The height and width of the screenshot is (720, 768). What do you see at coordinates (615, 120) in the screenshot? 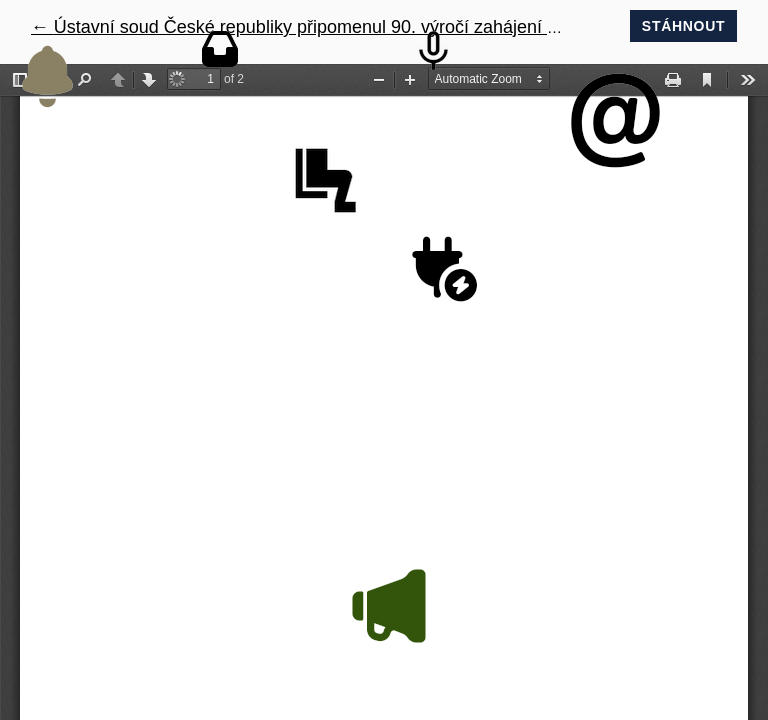
I see `mention a user in chat` at bounding box center [615, 120].